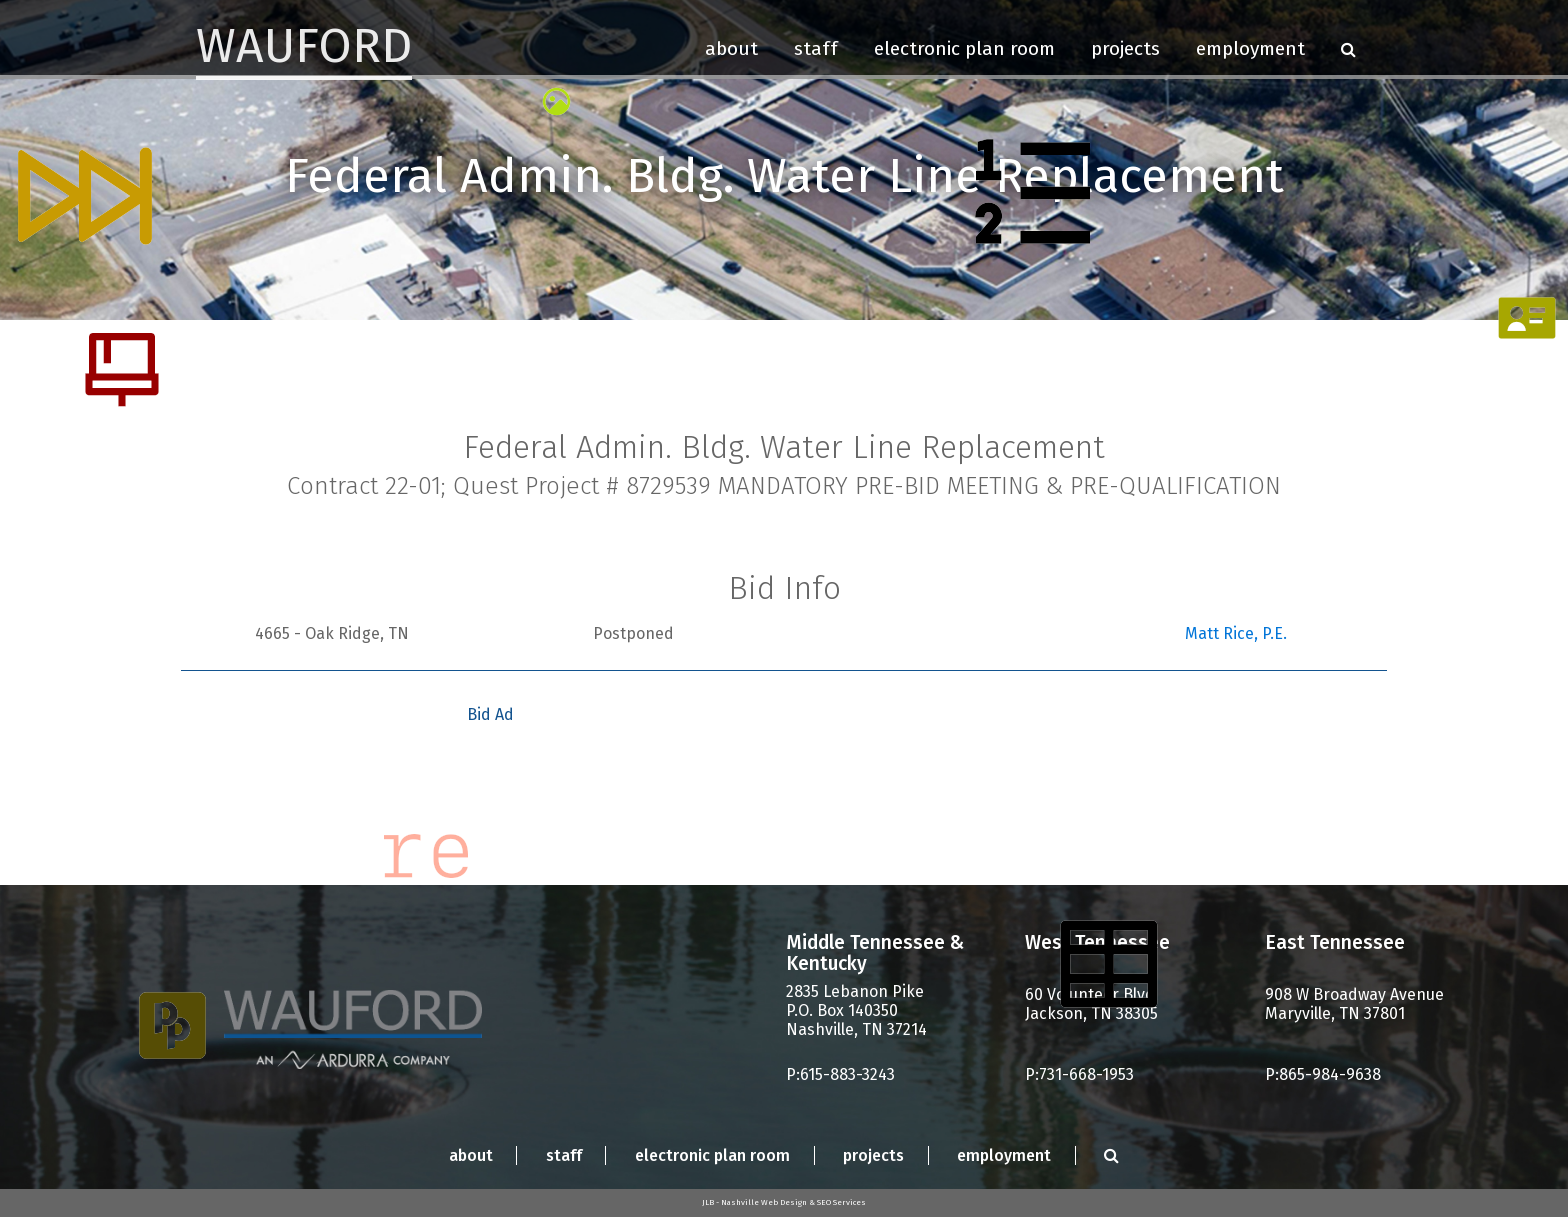 The height and width of the screenshot is (1217, 1568). What do you see at coordinates (1527, 318) in the screenshot?
I see `view your profile or identification details` at bounding box center [1527, 318].